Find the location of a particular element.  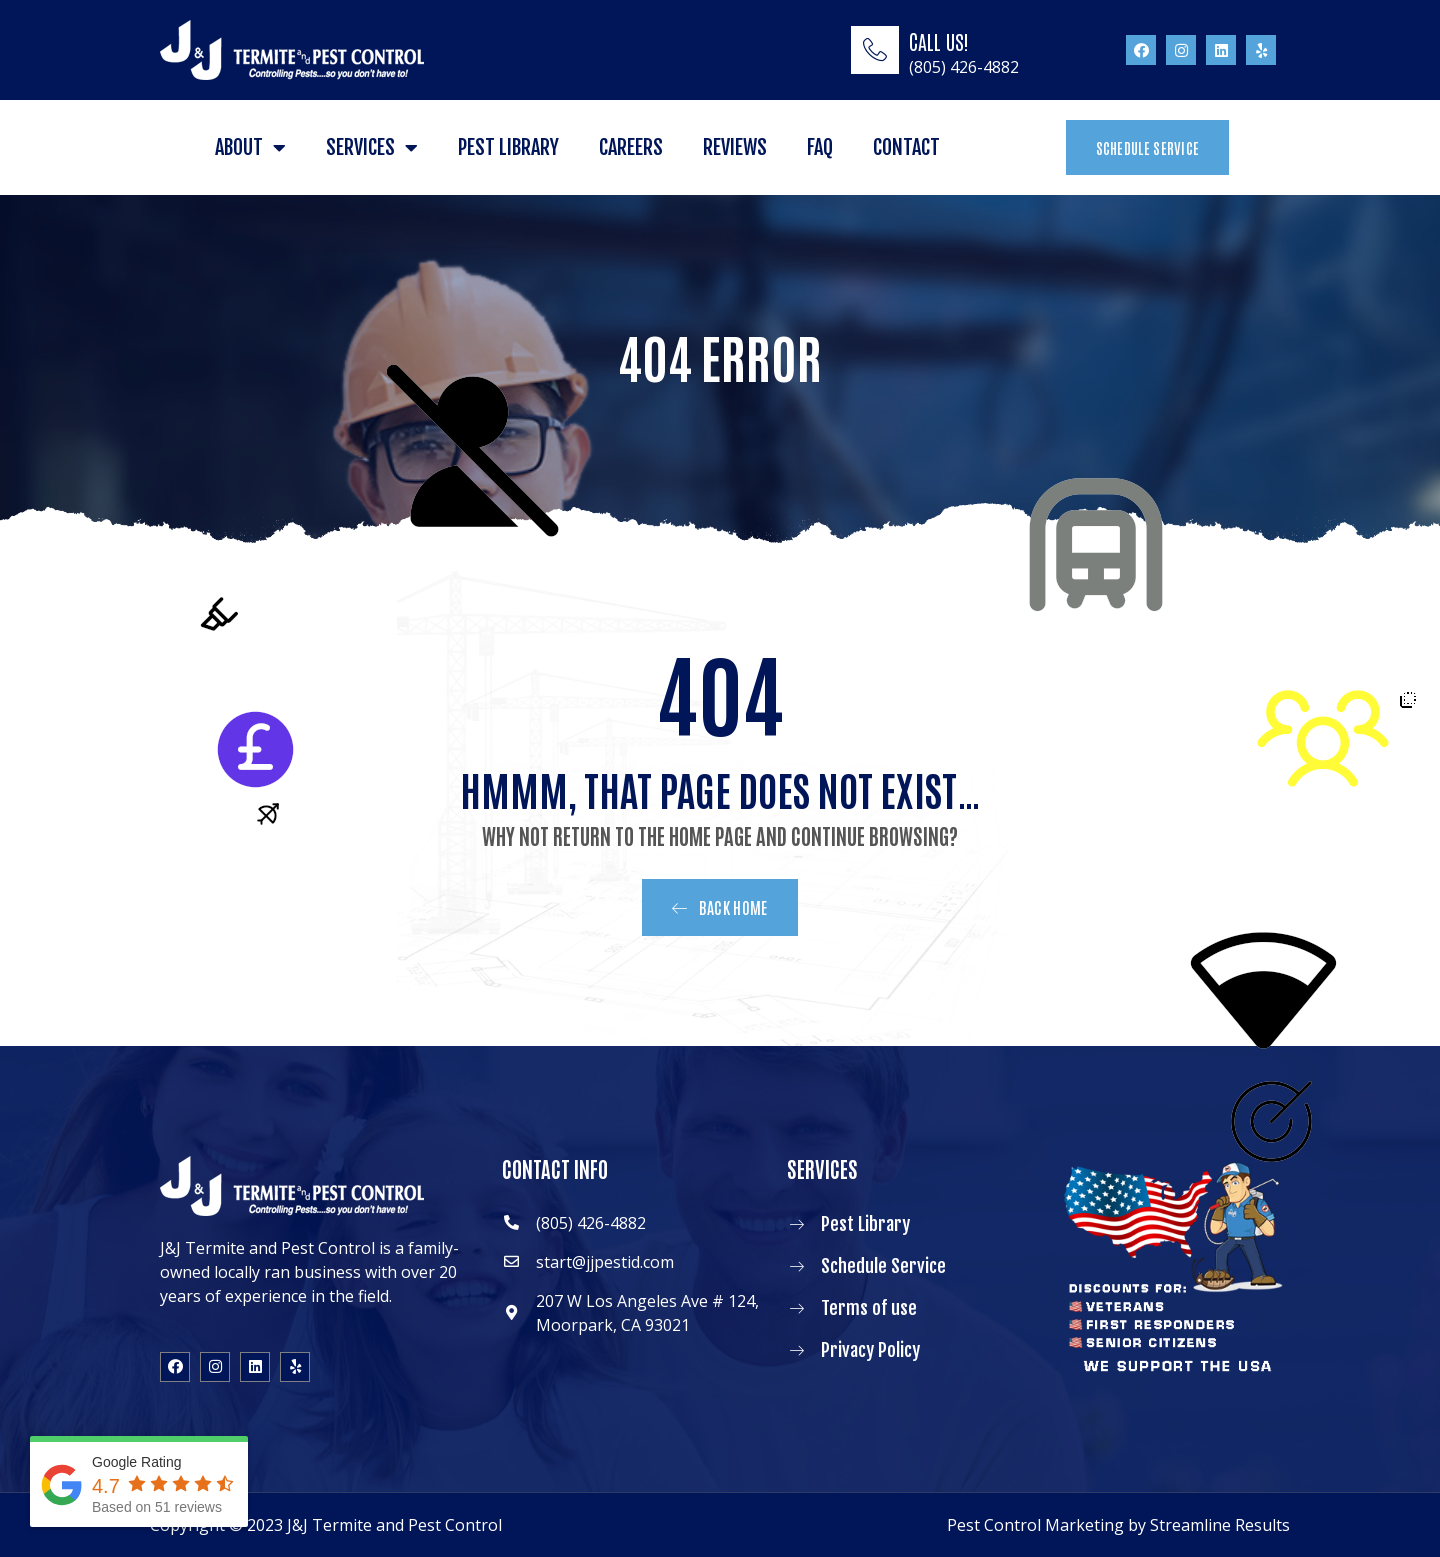

indicates moderate wifi signal strength is located at coordinates (1263, 990).